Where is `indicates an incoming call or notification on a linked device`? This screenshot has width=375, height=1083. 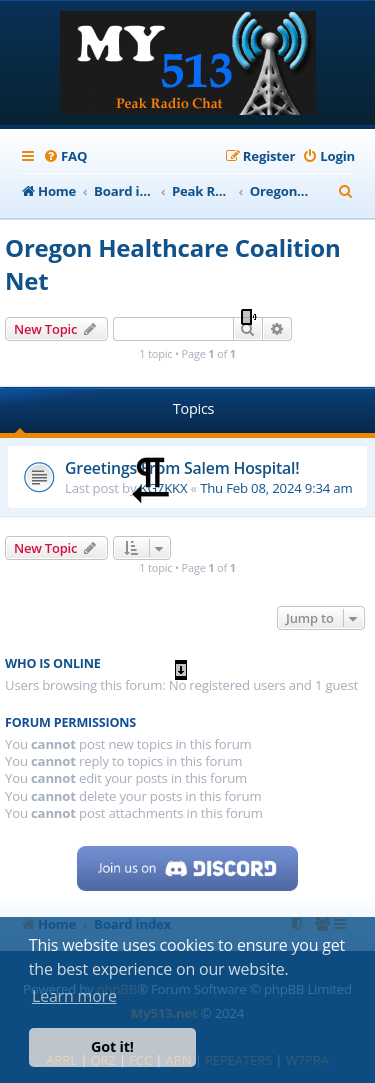
indicates an incoming call or notification on a linked device is located at coordinates (249, 317).